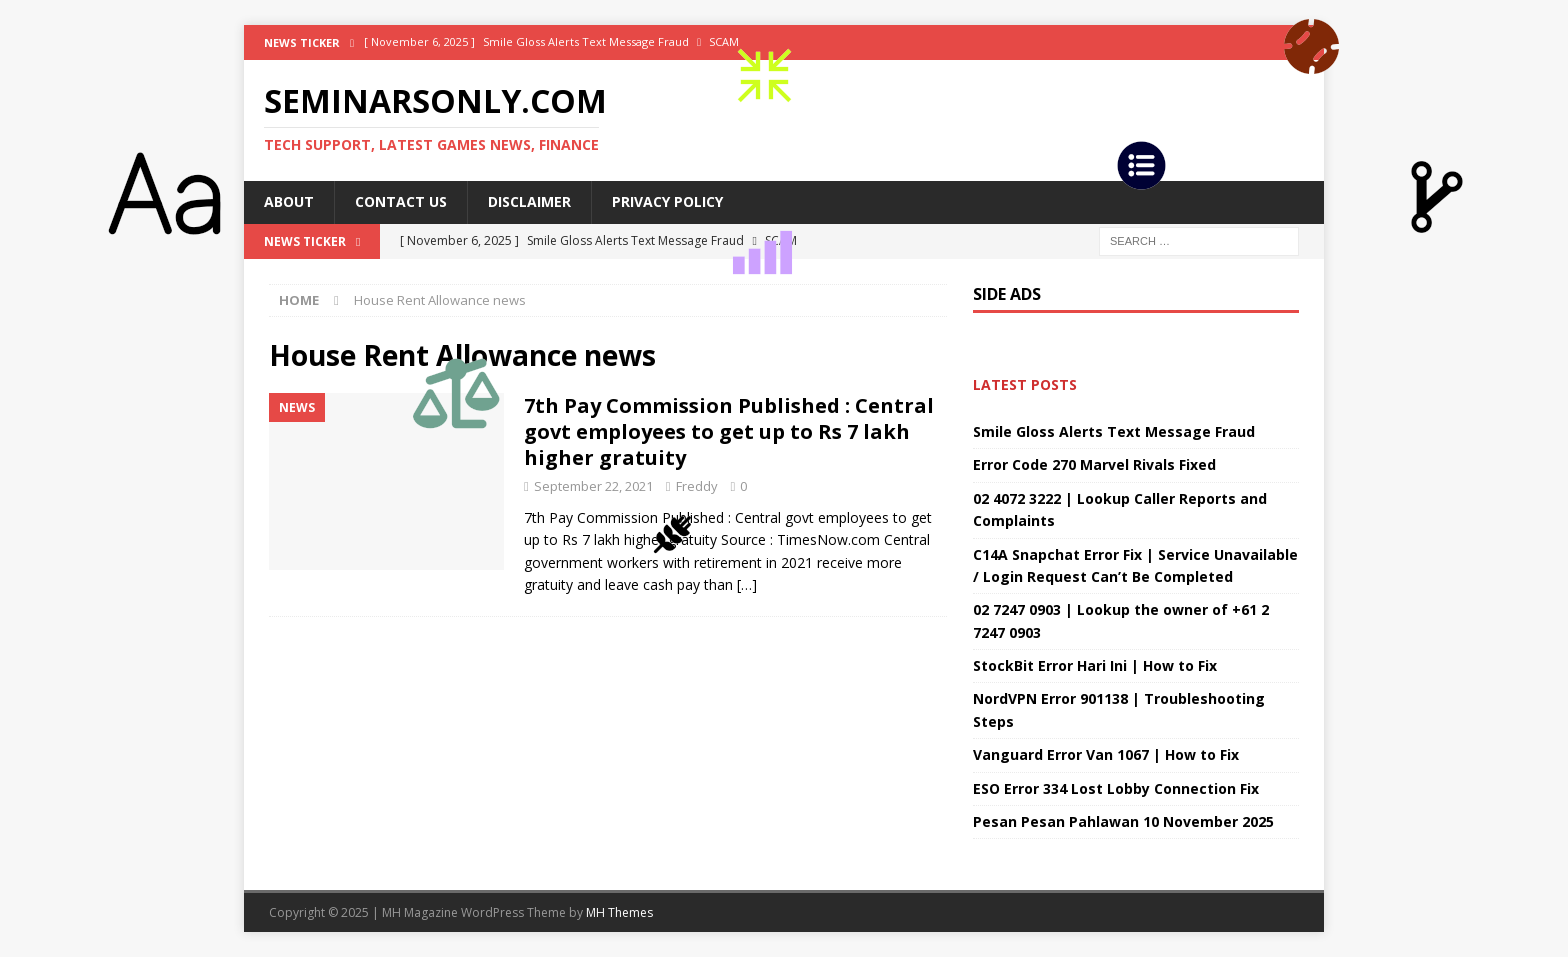 This screenshot has height=957, width=1568. I want to click on exit fullscreen mode, so click(764, 75).